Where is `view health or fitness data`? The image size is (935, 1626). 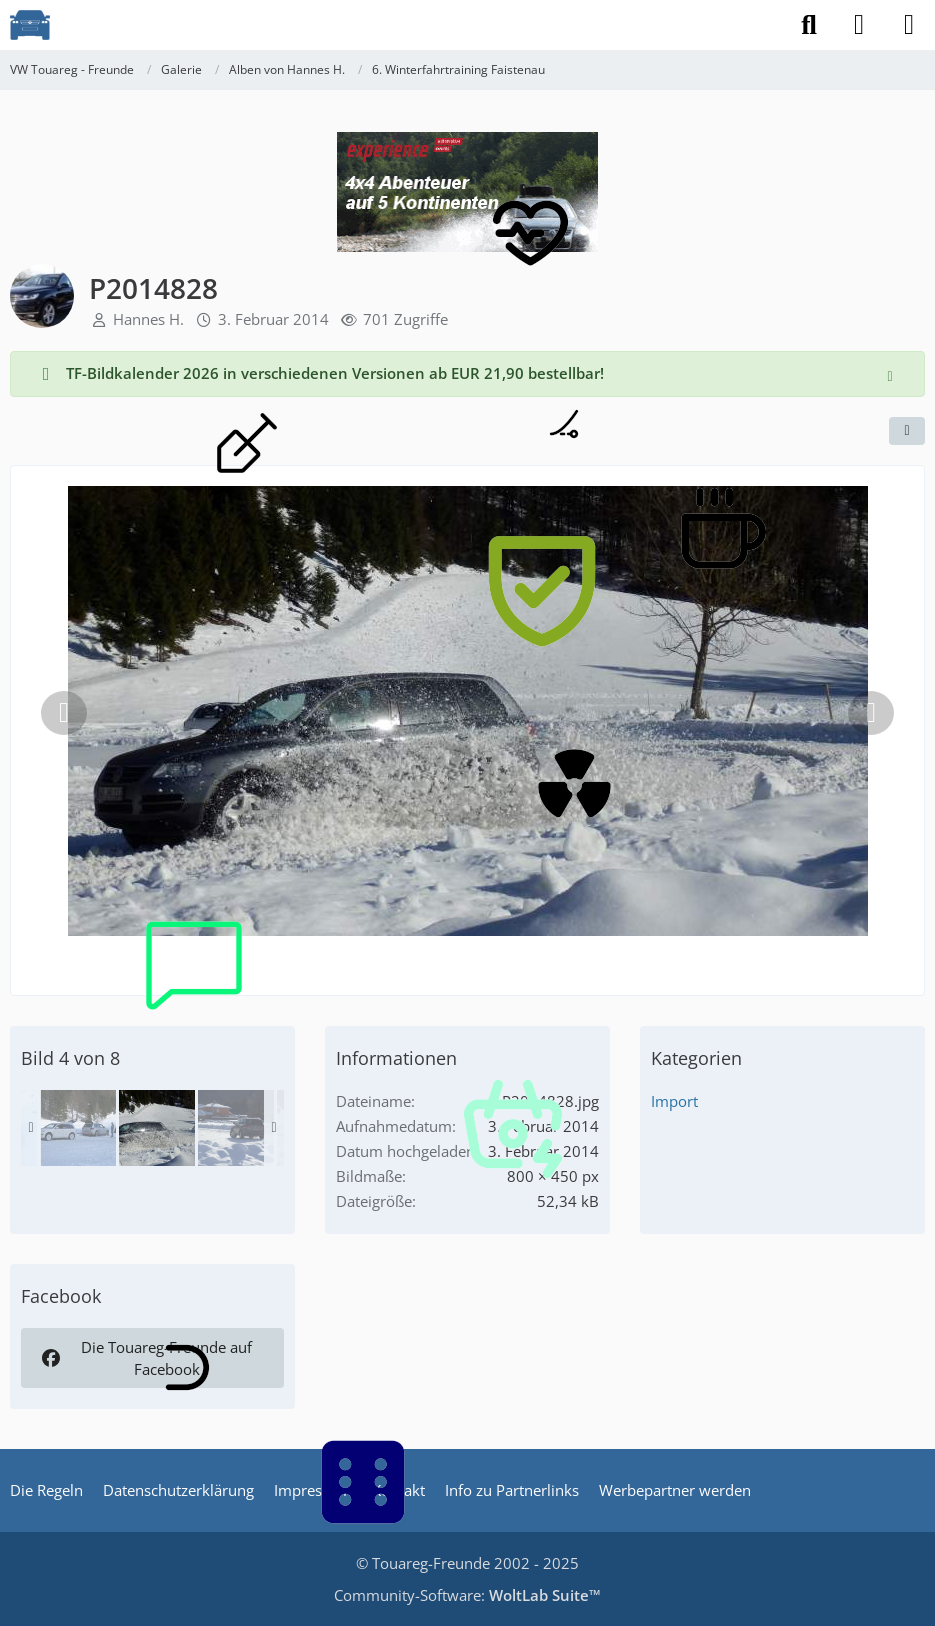
view health or fitness data is located at coordinates (530, 230).